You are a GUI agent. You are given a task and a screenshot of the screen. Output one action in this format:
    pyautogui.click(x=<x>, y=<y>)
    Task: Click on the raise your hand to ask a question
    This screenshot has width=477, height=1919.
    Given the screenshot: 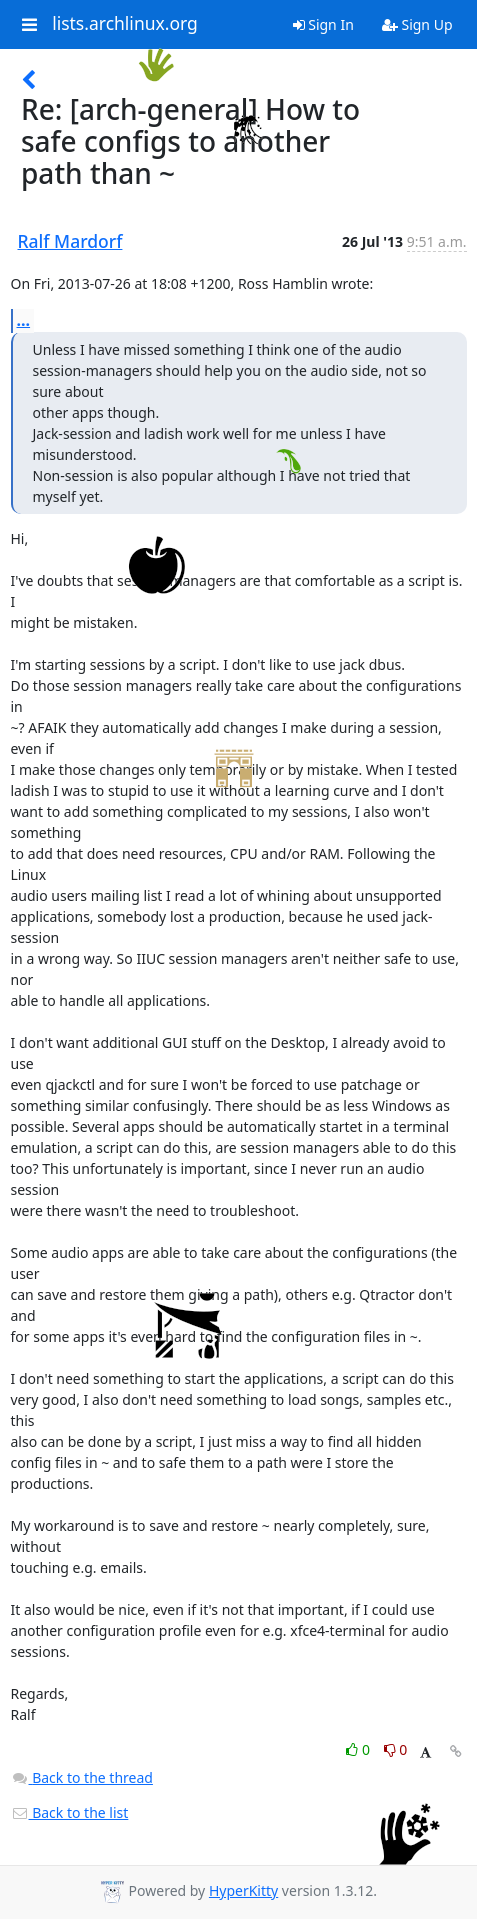 What is the action you would take?
    pyautogui.click(x=156, y=65)
    